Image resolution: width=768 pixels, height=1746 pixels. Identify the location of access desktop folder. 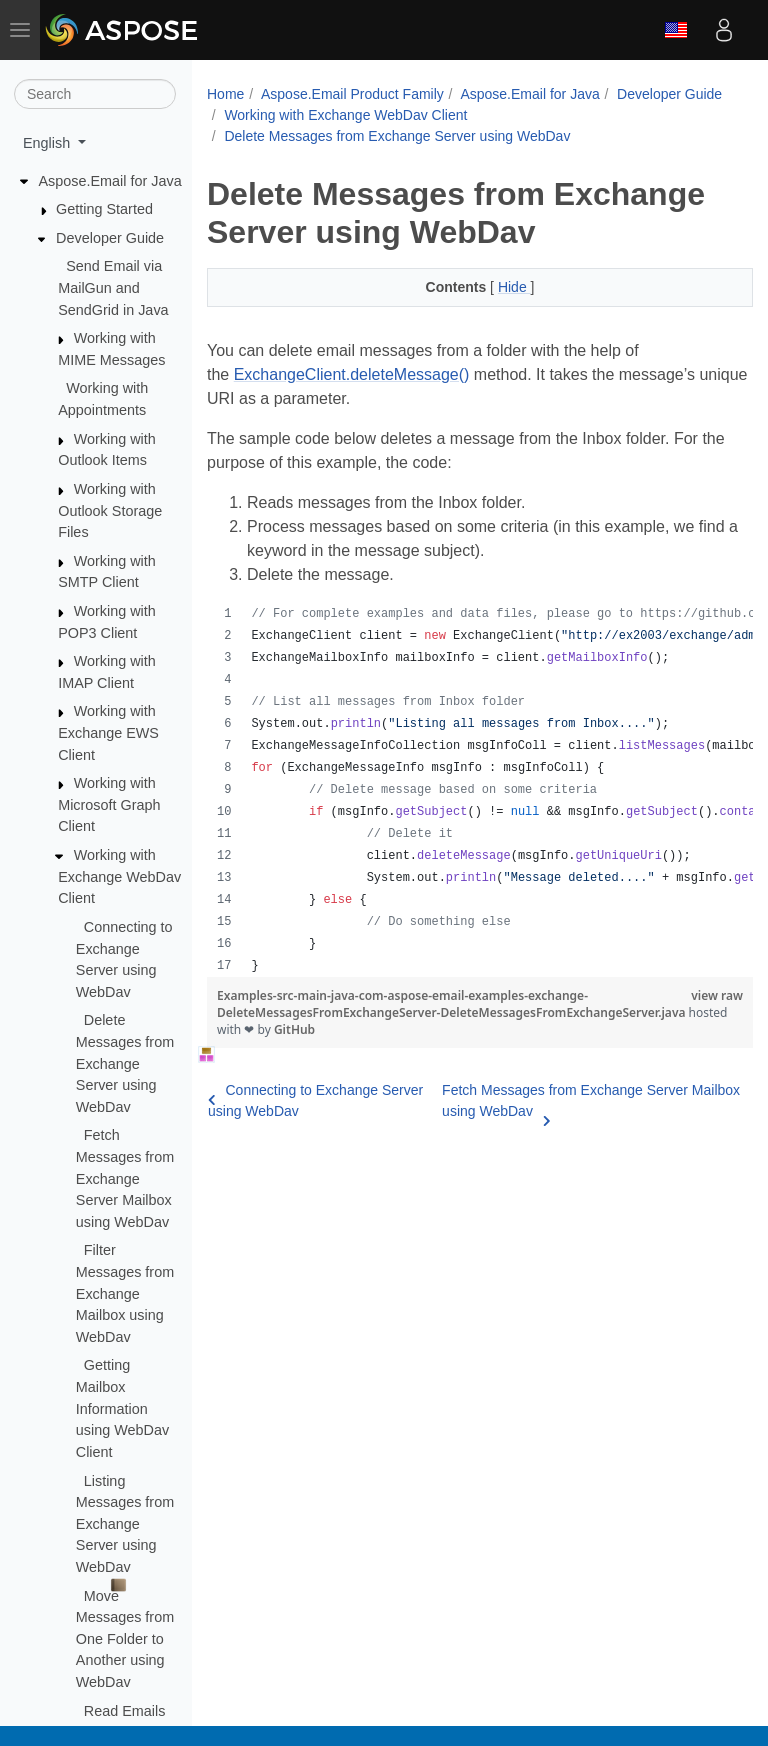
(118, 1584).